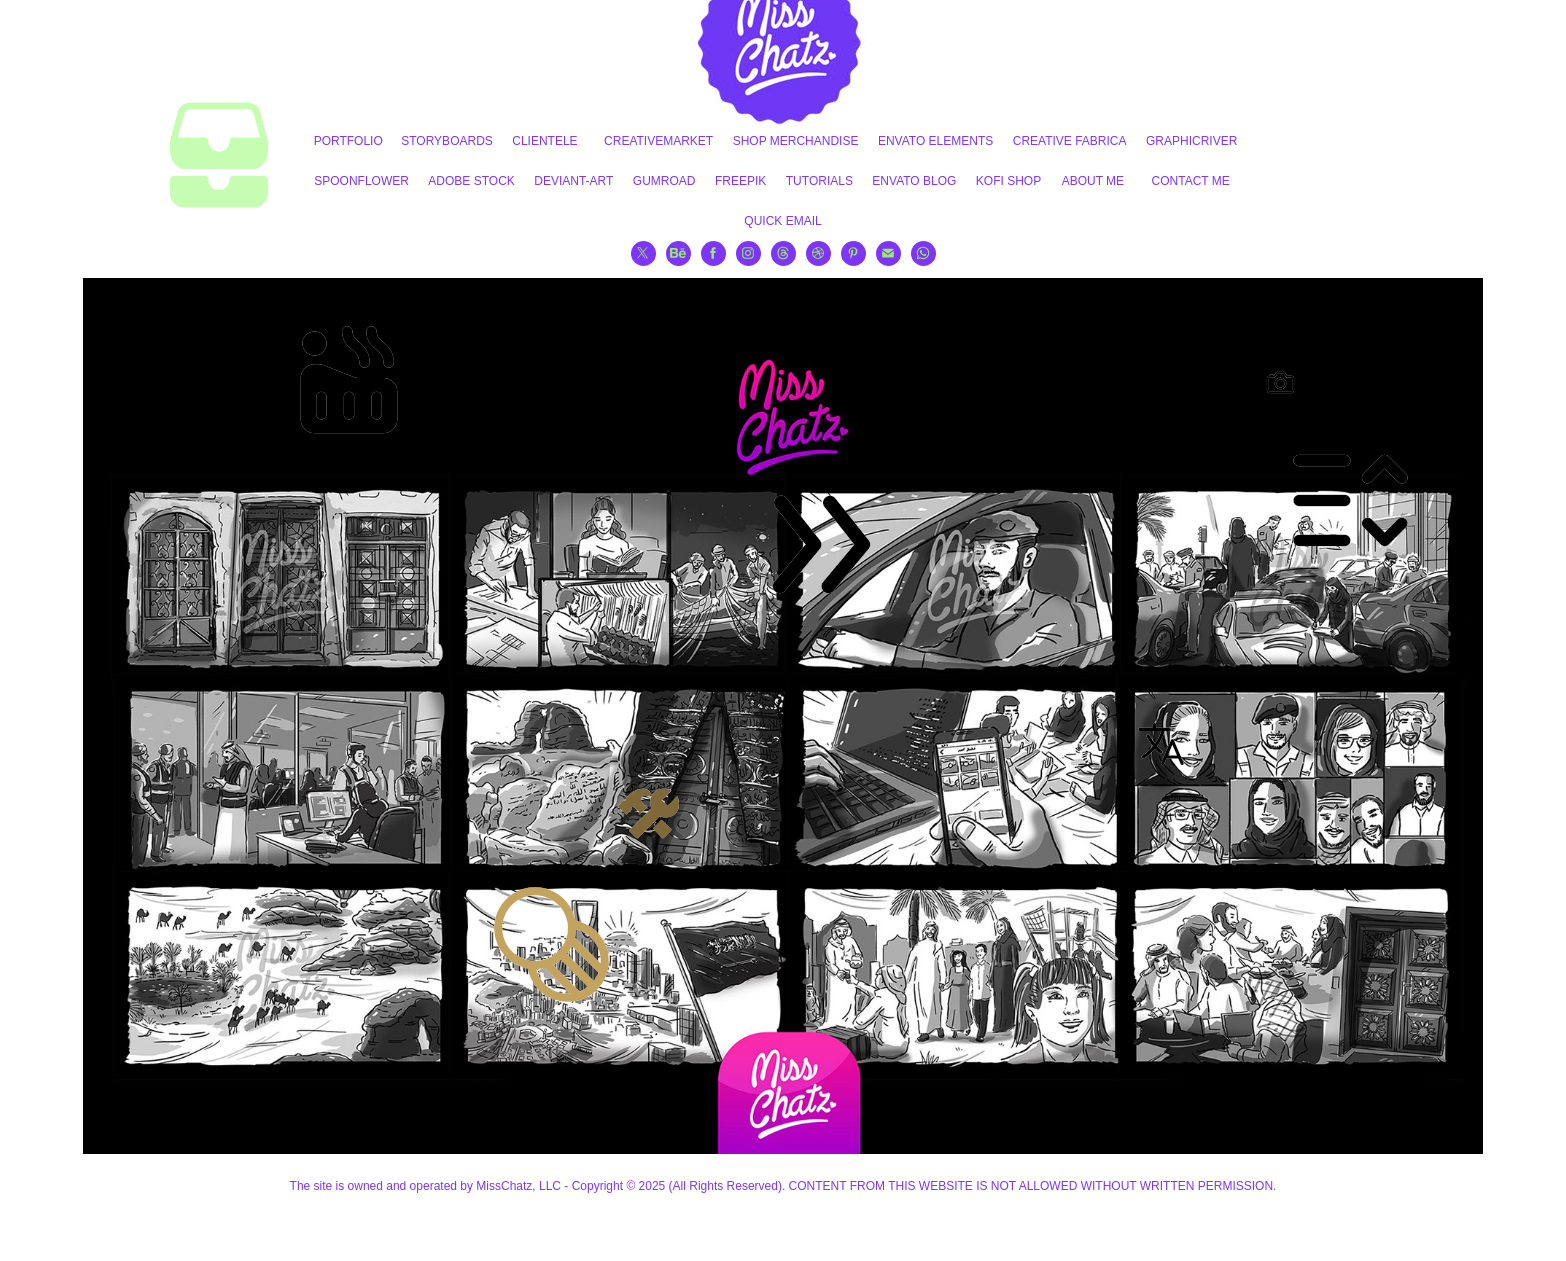 This screenshot has height=1261, width=1566. Describe the element at coordinates (648, 813) in the screenshot. I see `access settings or configuration options` at that location.